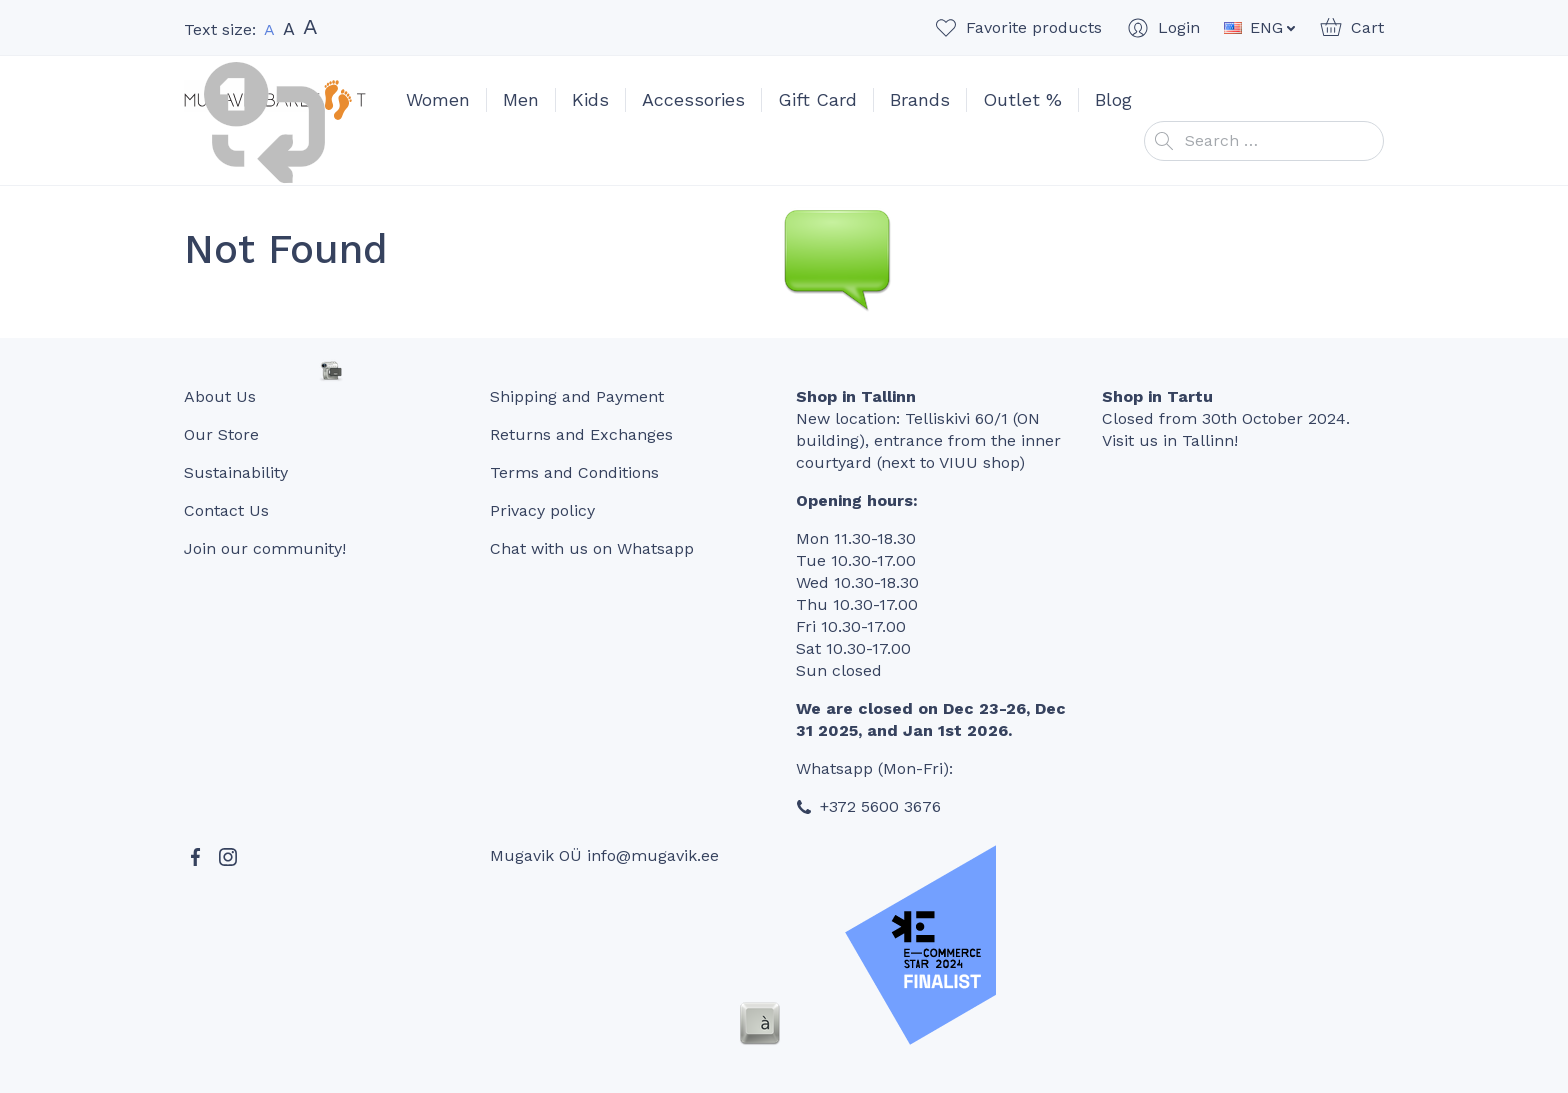 The width and height of the screenshot is (1568, 1093). Describe the element at coordinates (760, 1024) in the screenshot. I see `open character map to insert special symbols` at that location.